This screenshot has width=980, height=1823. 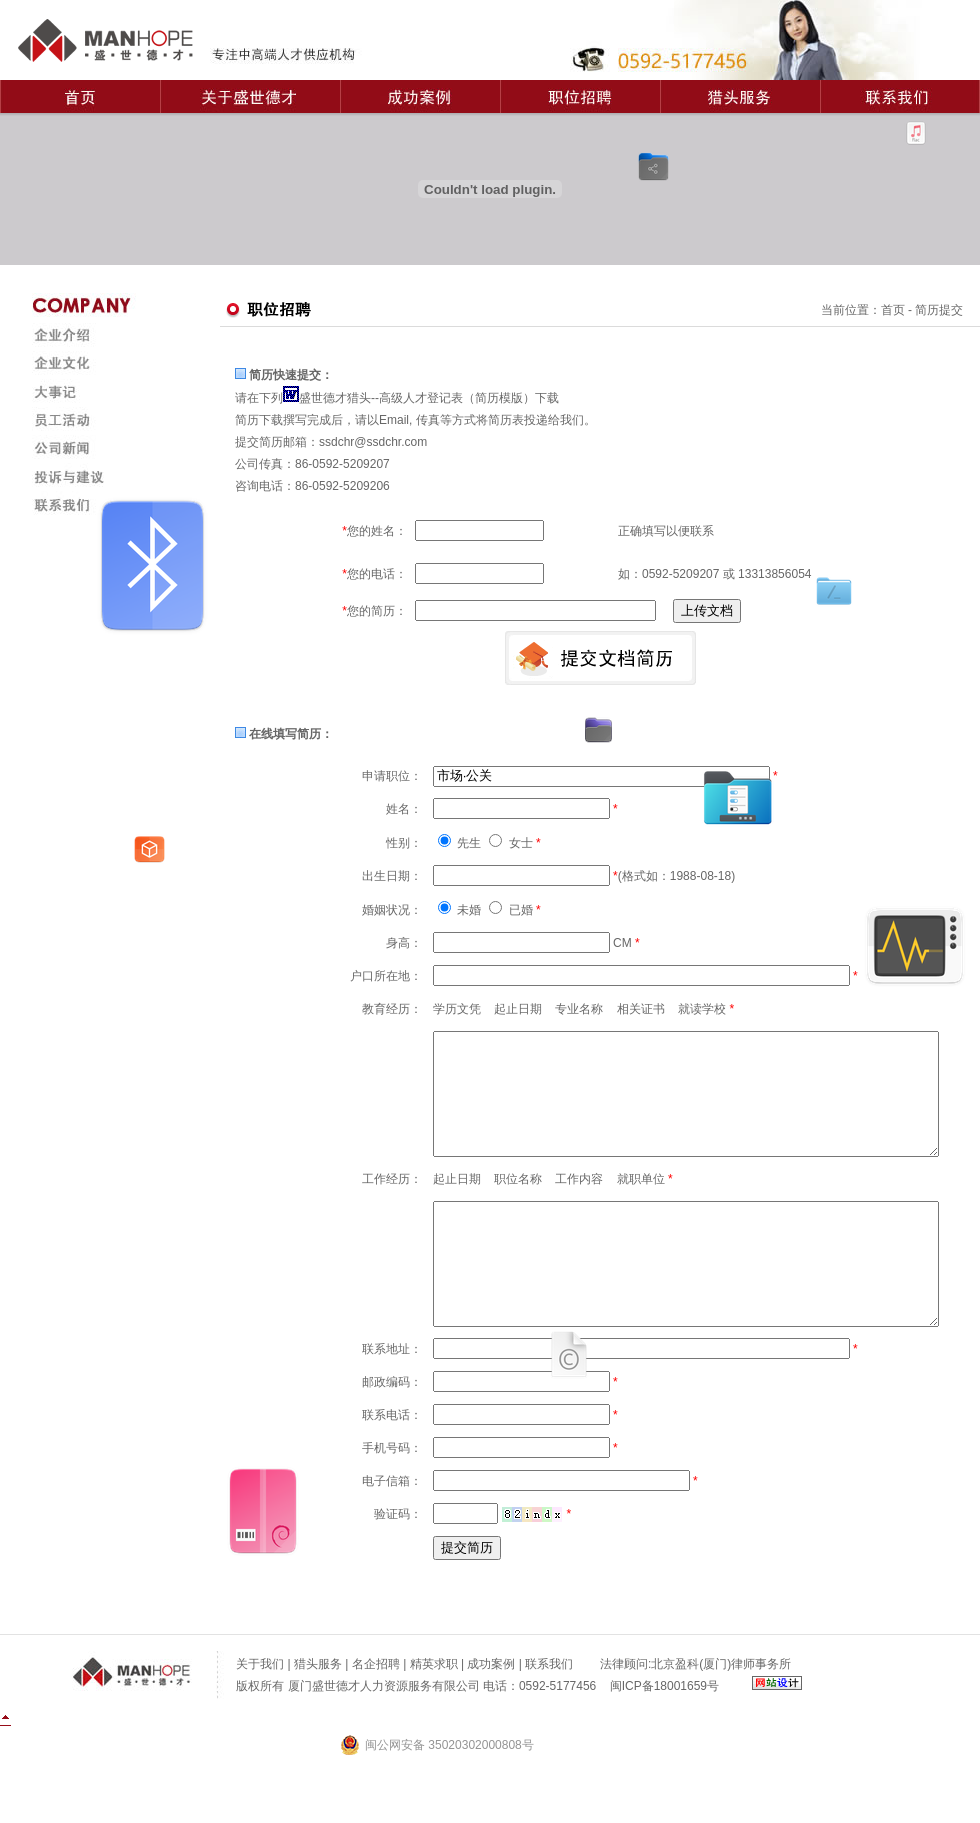 I want to click on access bluetooth settings, so click(x=152, y=565).